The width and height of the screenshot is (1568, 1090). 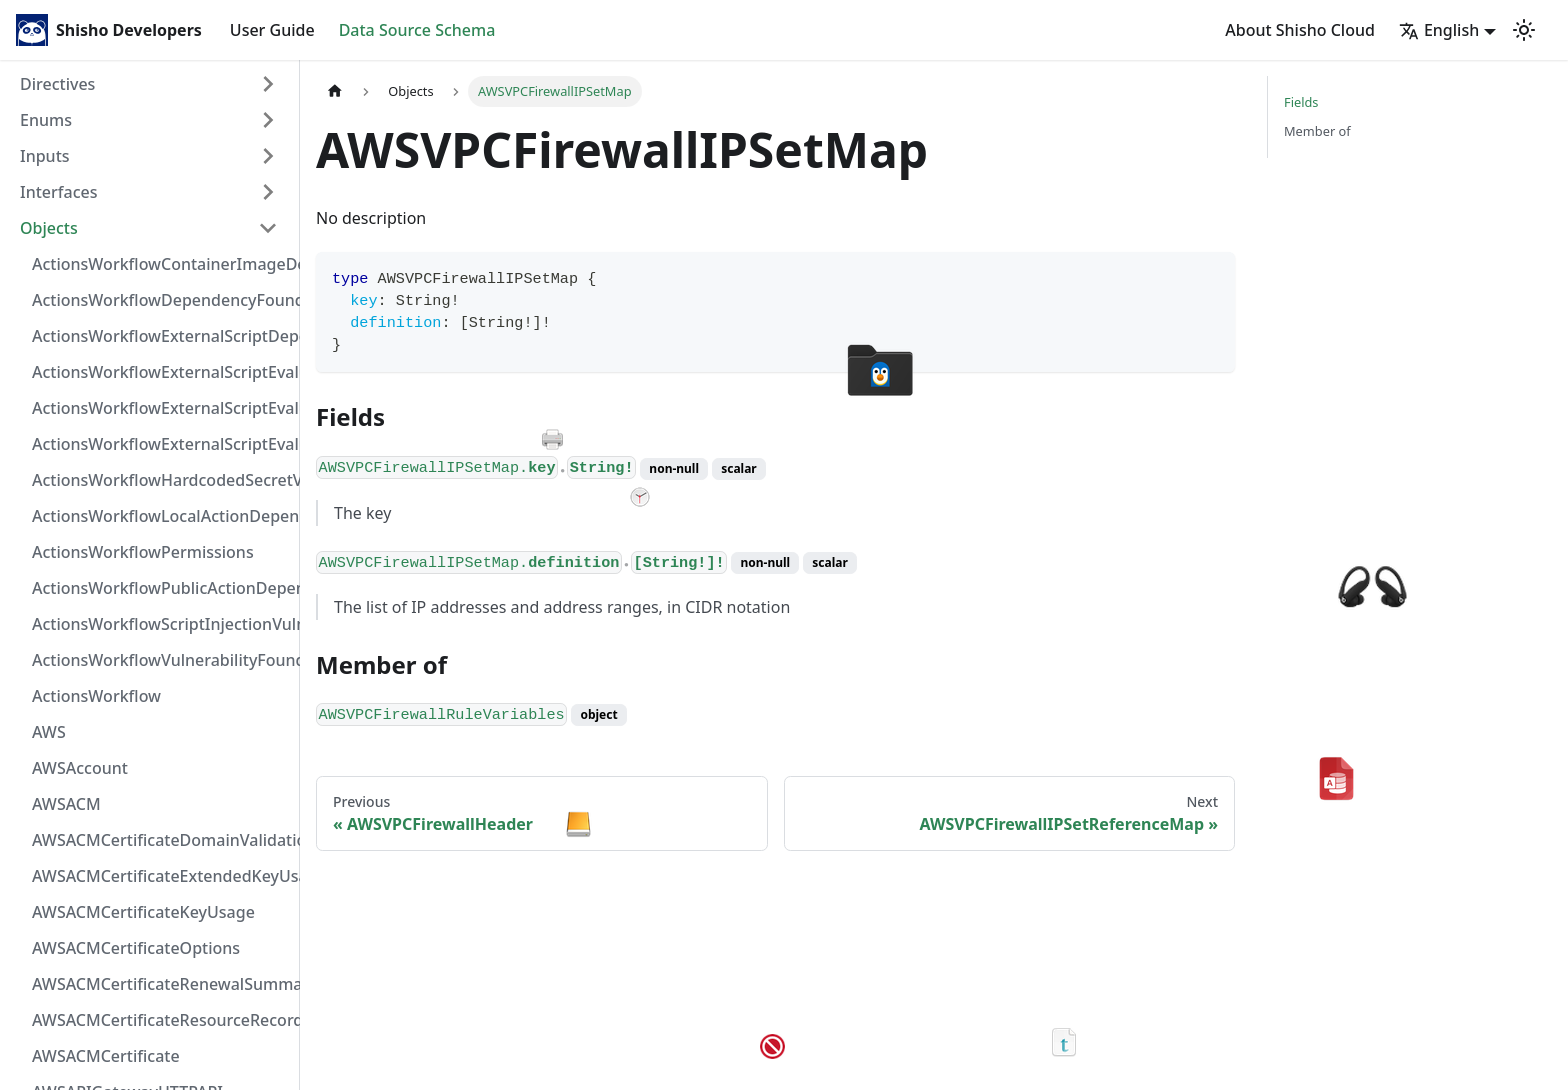 I want to click on print the current document, so click(x=552, y=439).